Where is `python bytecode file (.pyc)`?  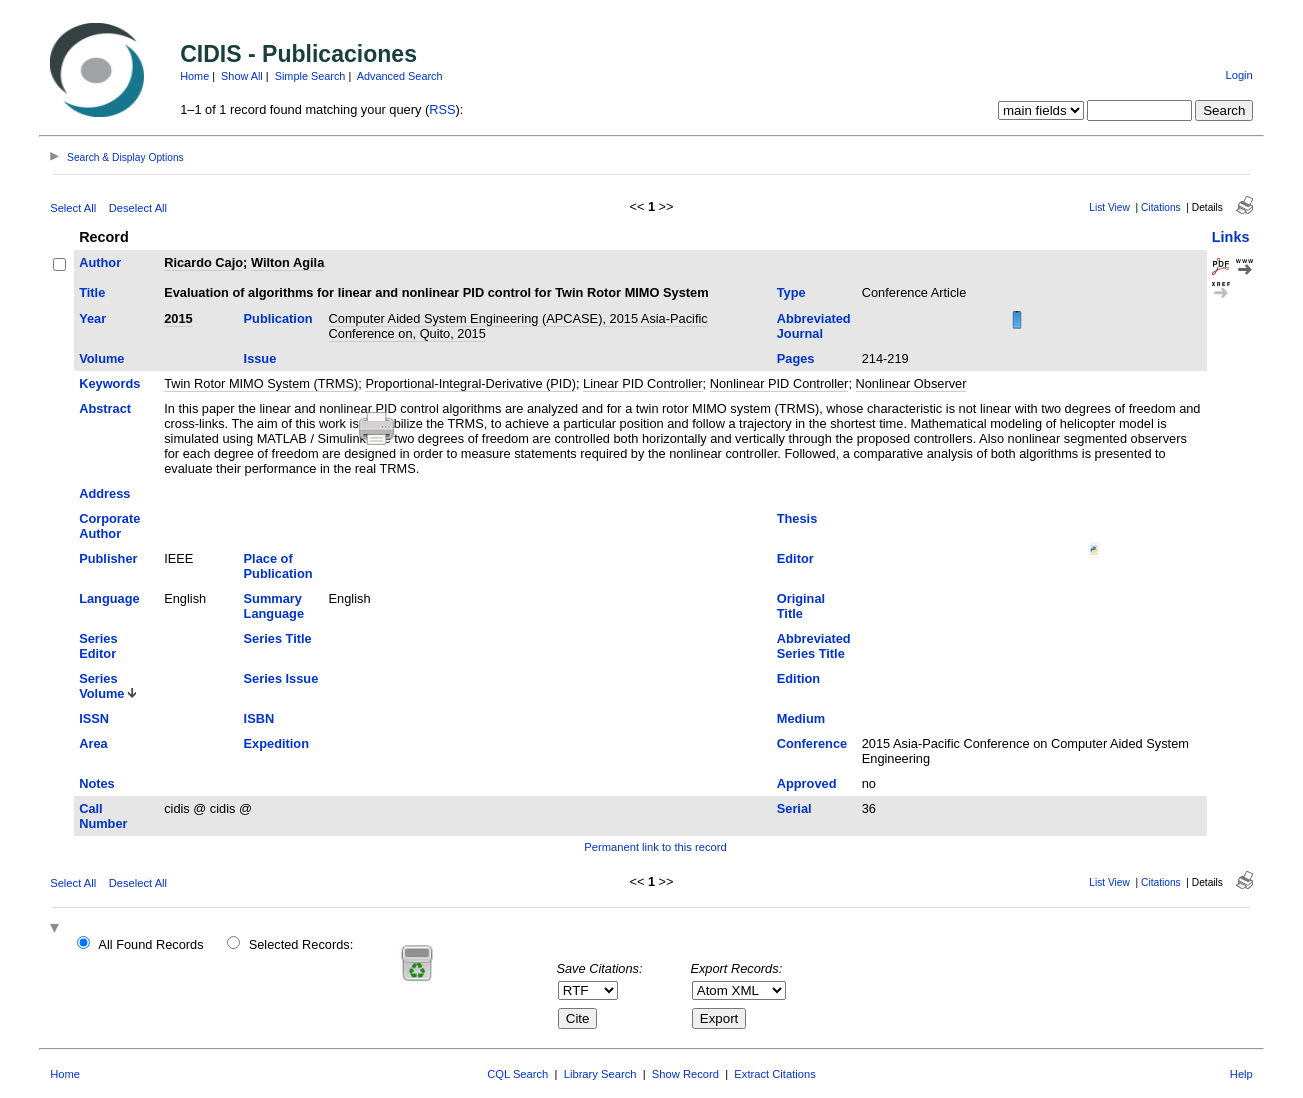
python bytecode file (.pyc) is located at coordinates (1094, 550).